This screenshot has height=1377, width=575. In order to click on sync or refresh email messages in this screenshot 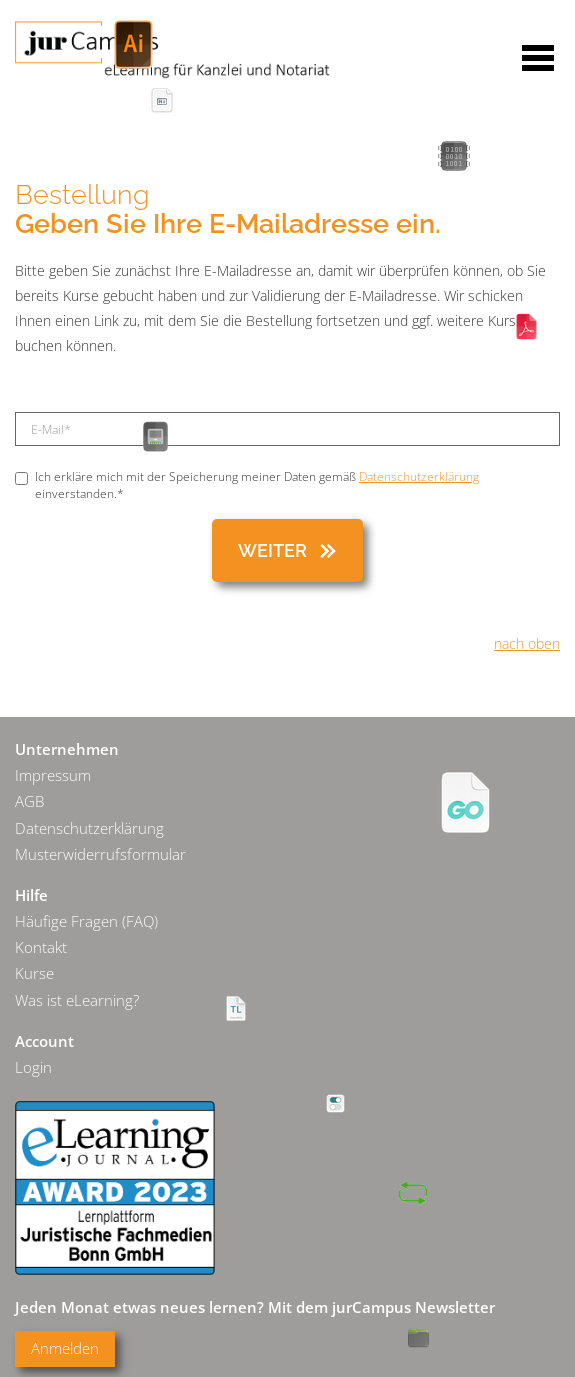, I will do `click(413, 1193)`.